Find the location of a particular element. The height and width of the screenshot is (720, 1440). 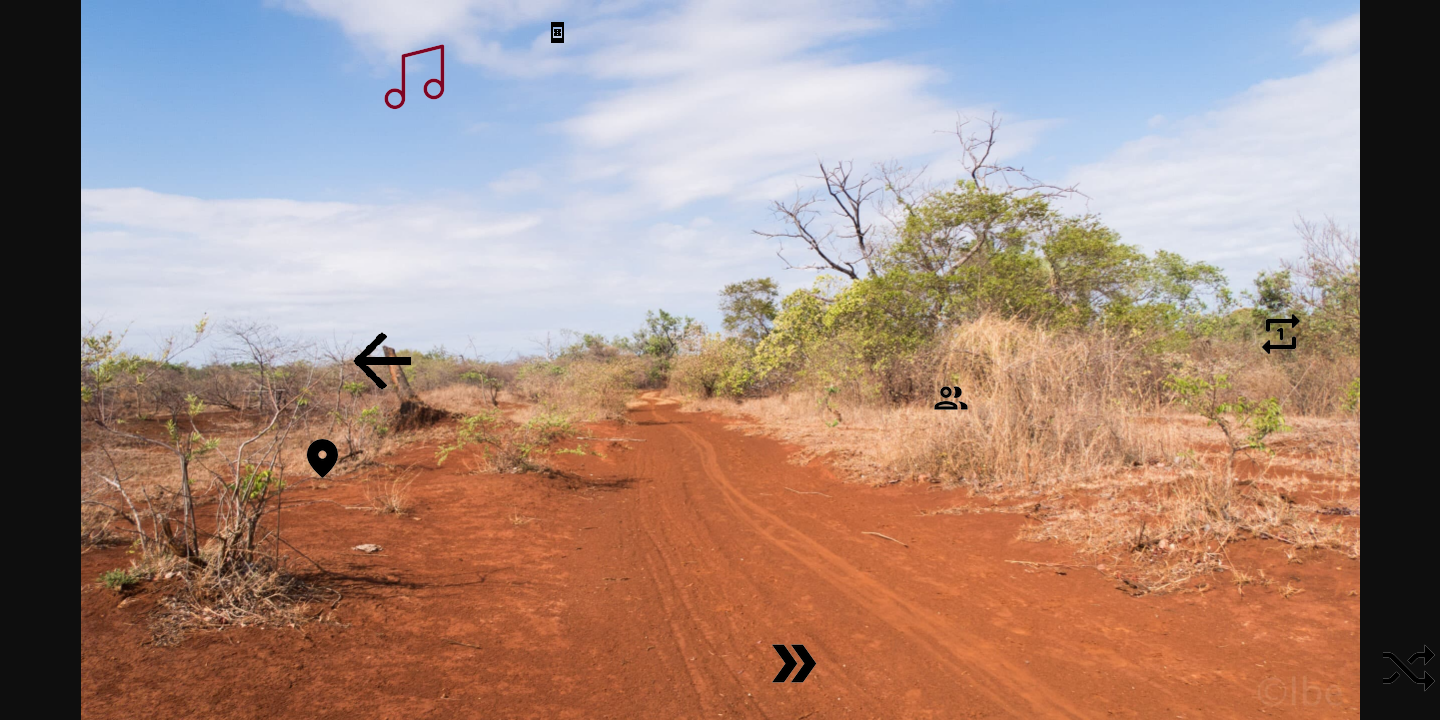

go back to the previous screen is located at coordinates (382, 361).